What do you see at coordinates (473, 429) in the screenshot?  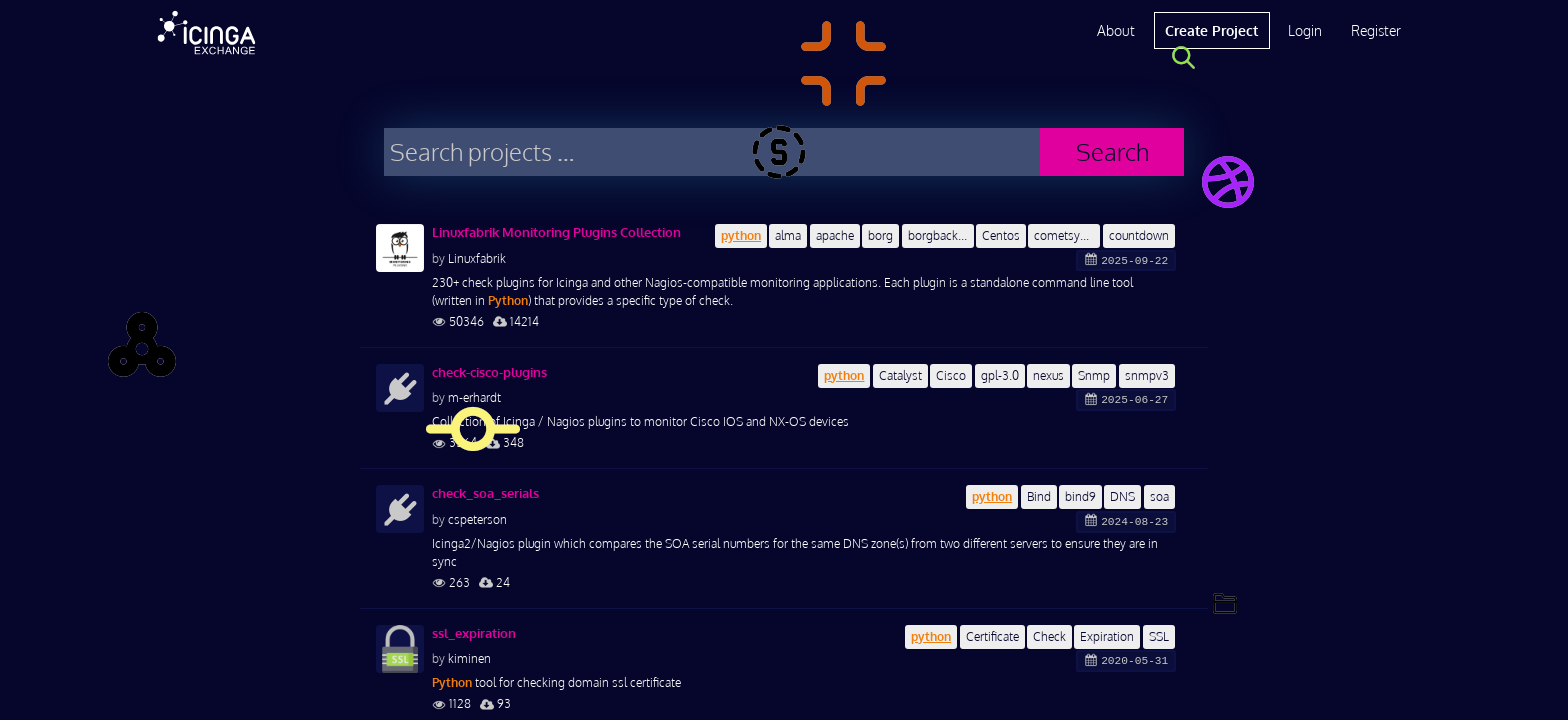 I see `view commit history` at bounding box center [473, 429].